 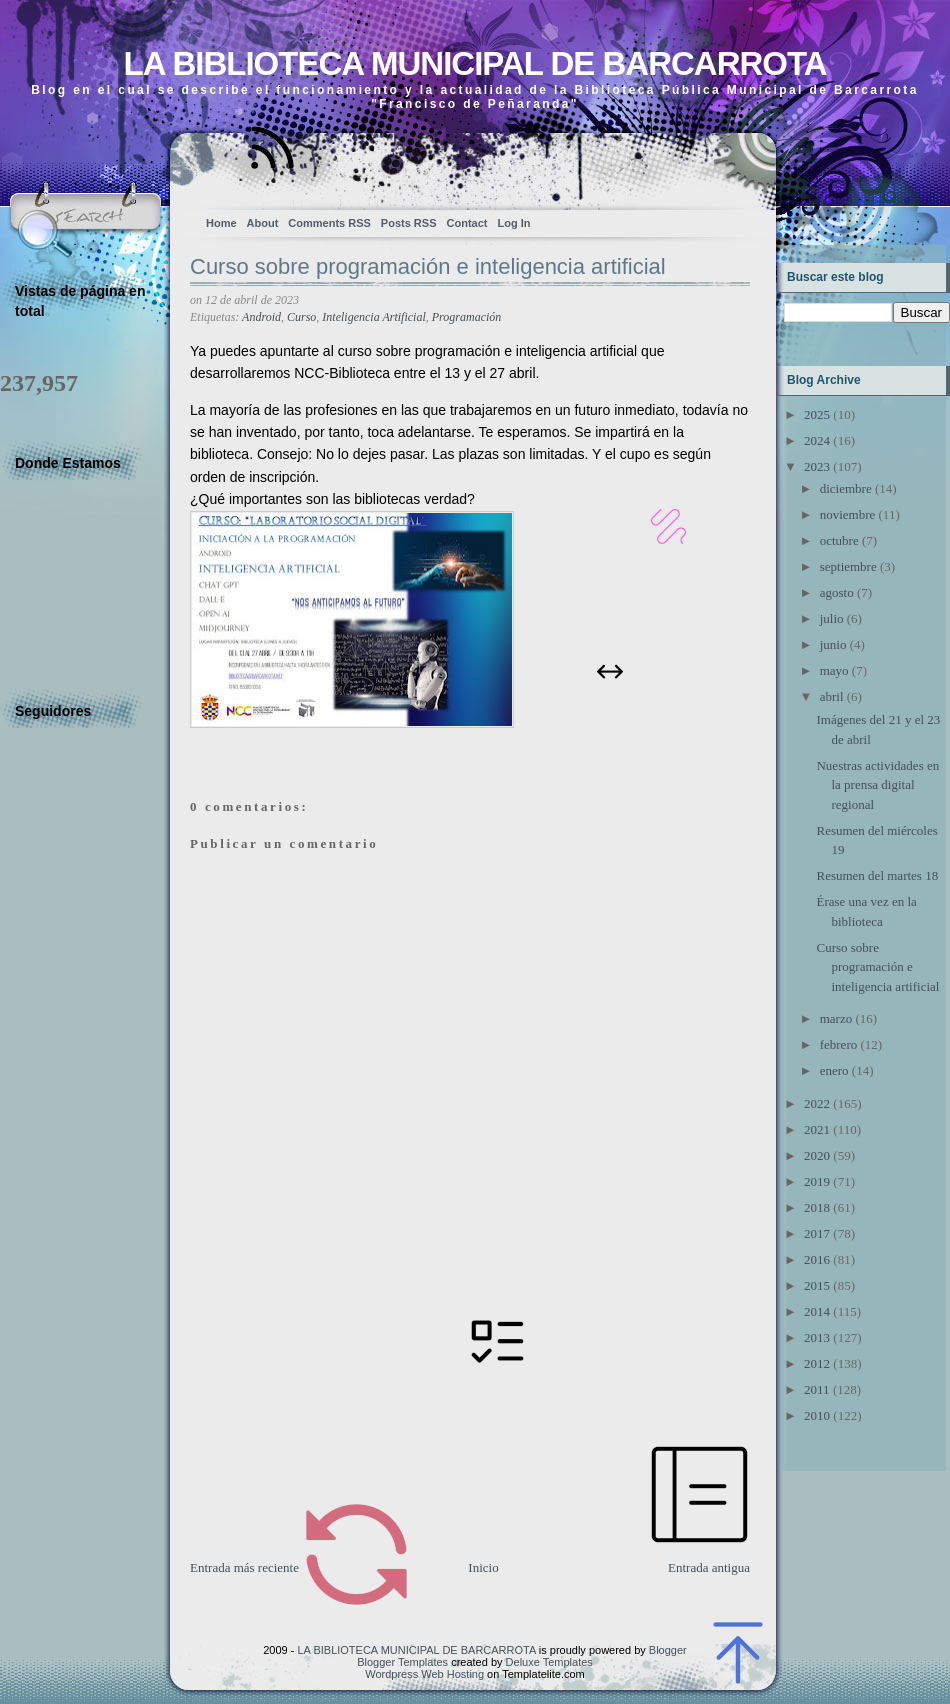 What do you see at coordinates (610, 672) in the screenshot?
I see `resize or adjust width horizontally` at bounding box center [610, 672].